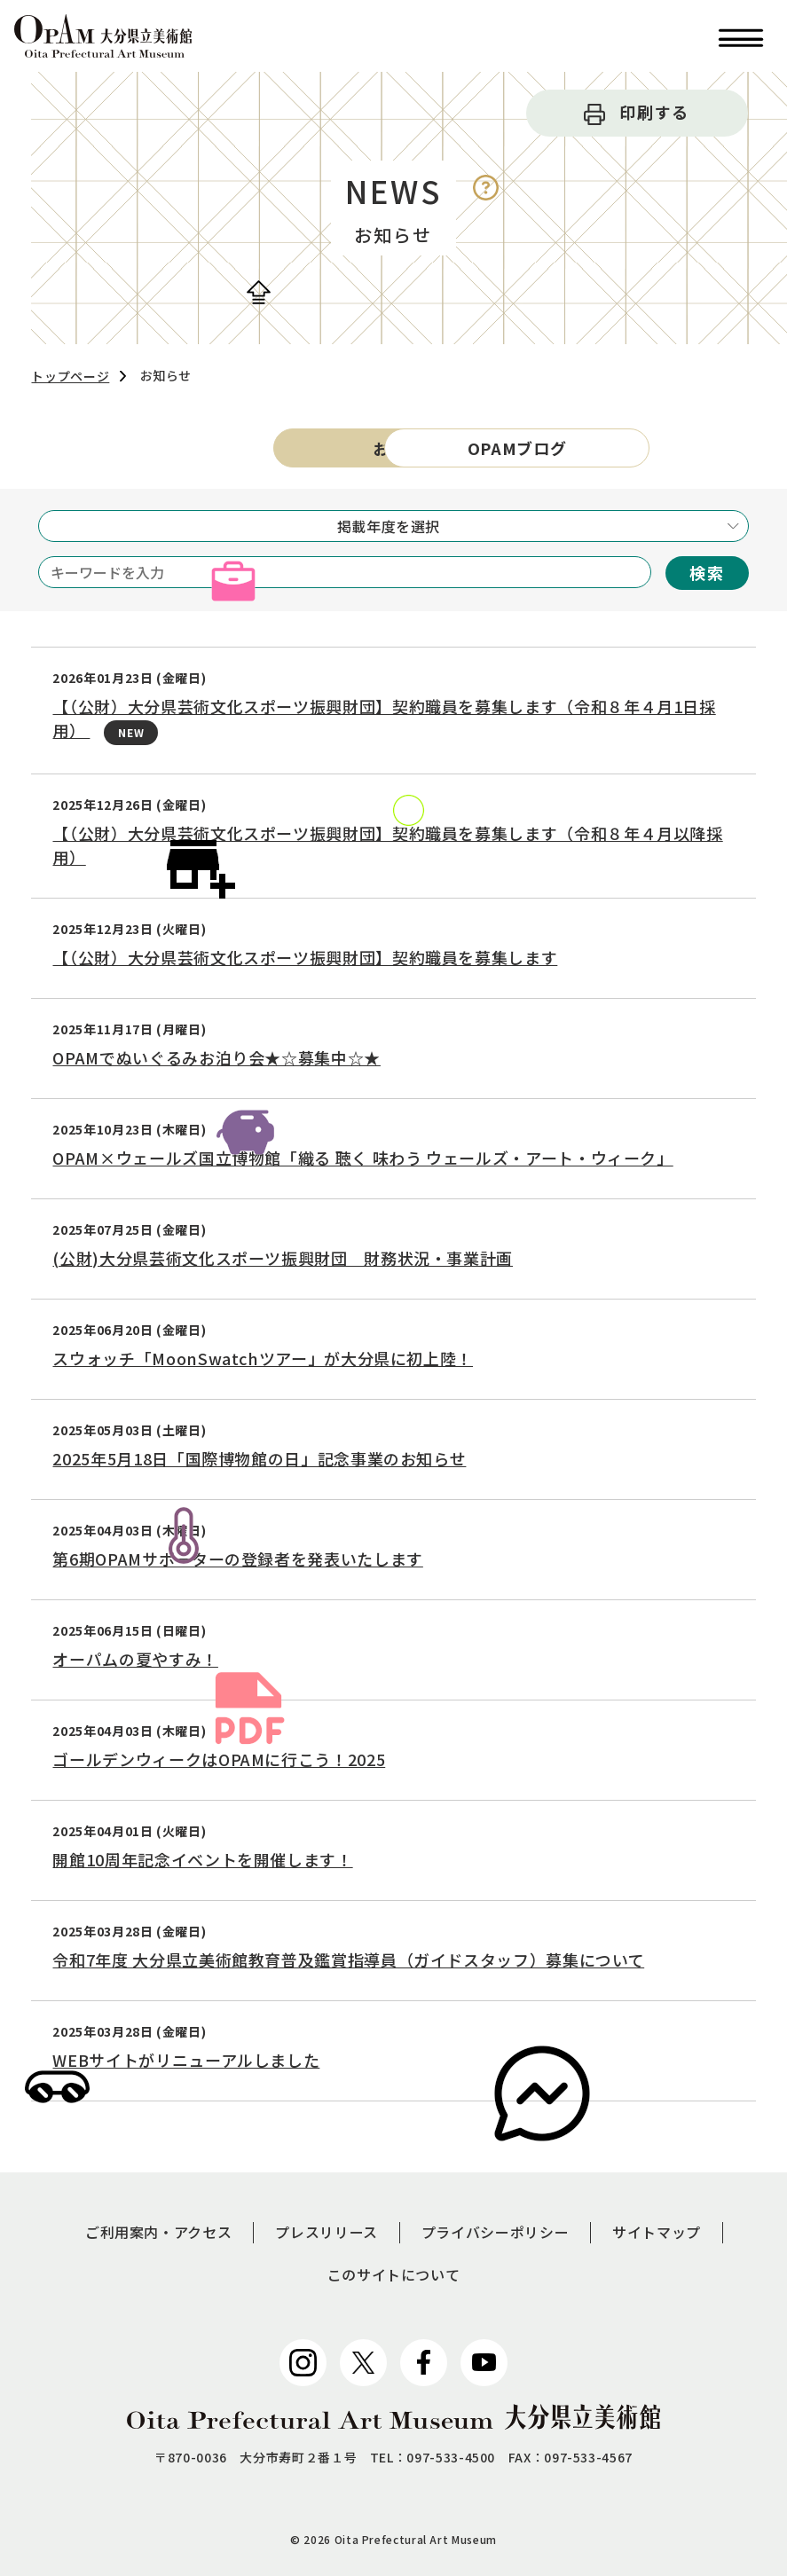 This screenshot has width=787, height=2576. I want to click on open a PDF document, so click(248, 1711).